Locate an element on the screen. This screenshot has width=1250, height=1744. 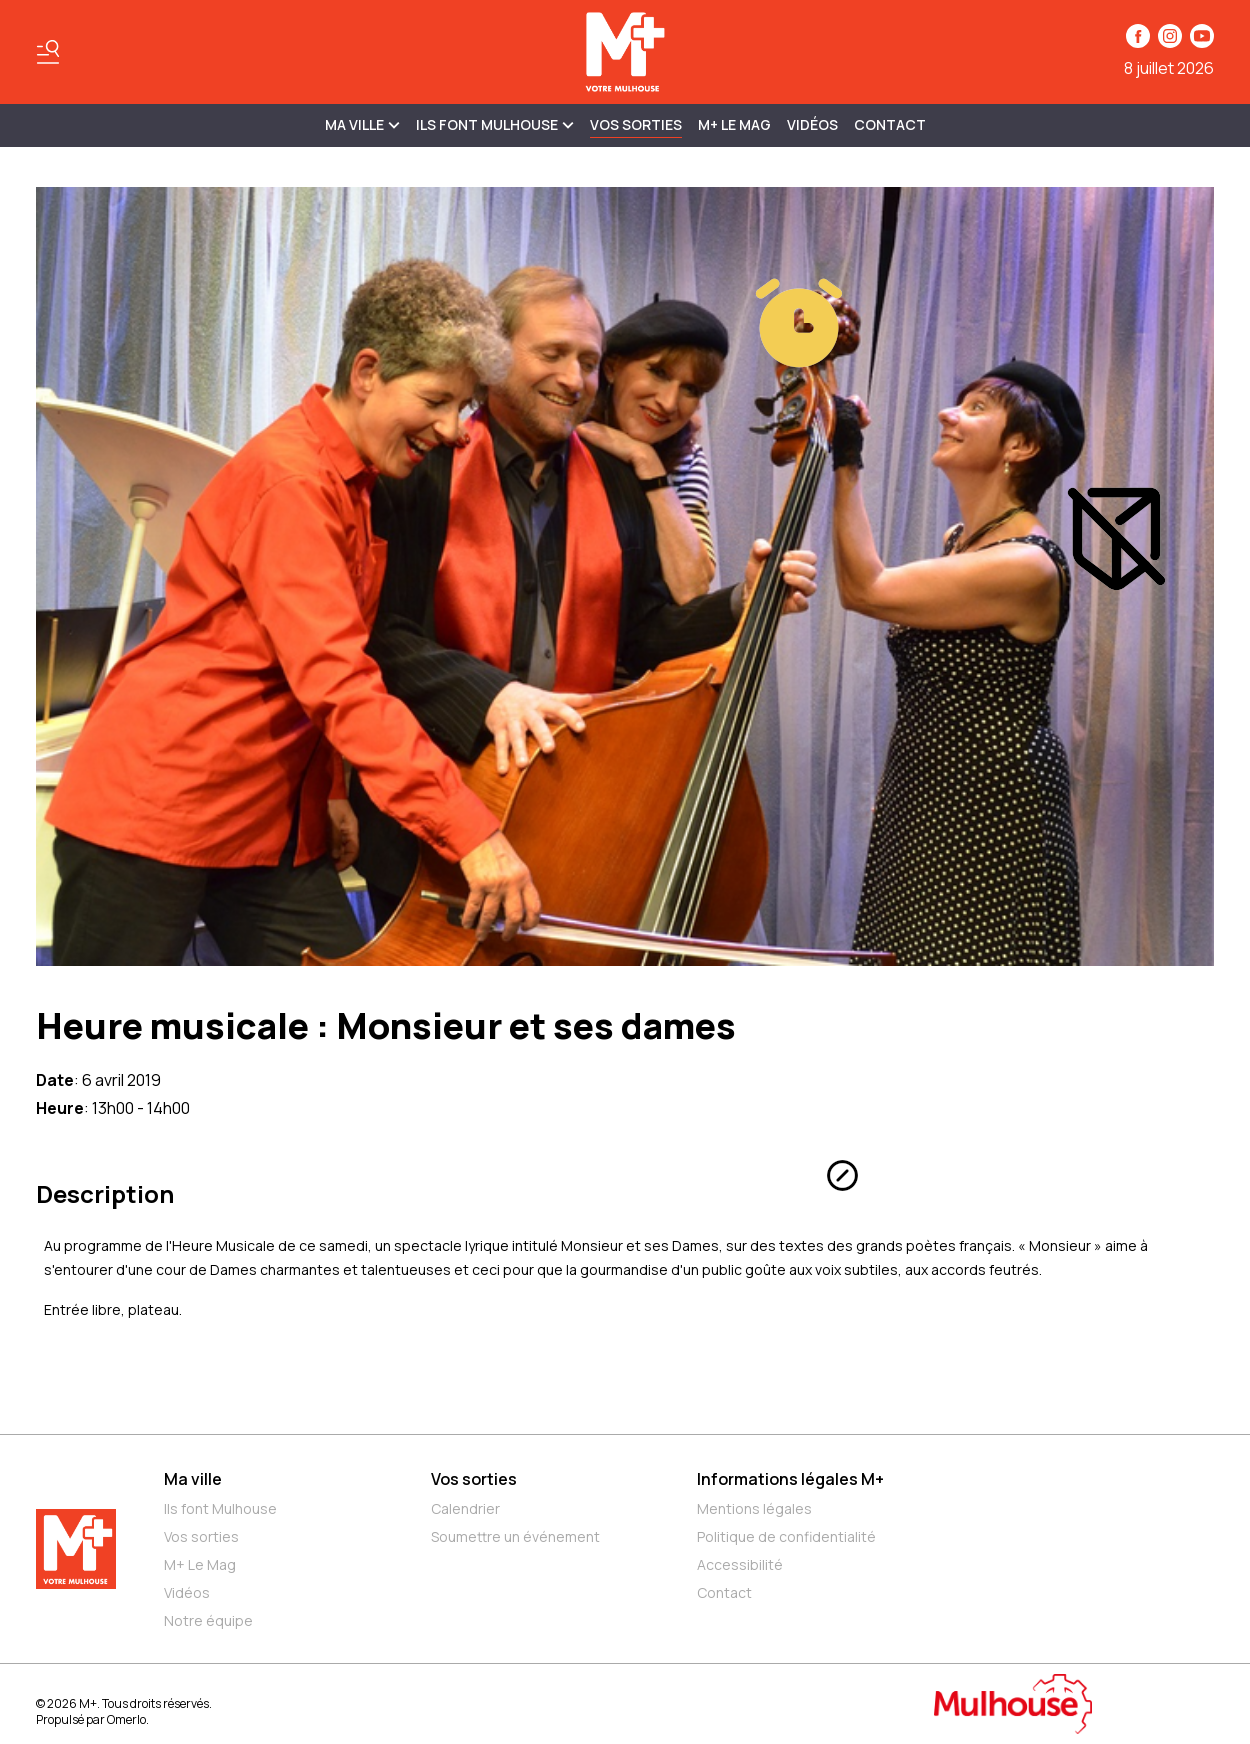
disable light refraction or spectrum effects is located at coordinates (1116, 536).